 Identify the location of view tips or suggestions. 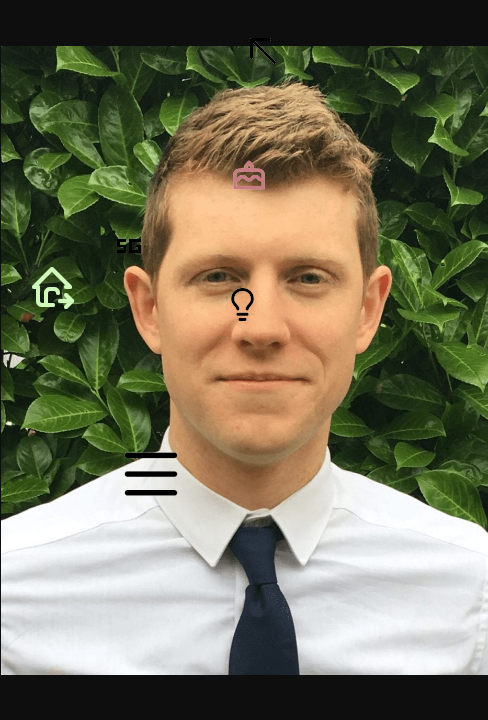
(242, 304).